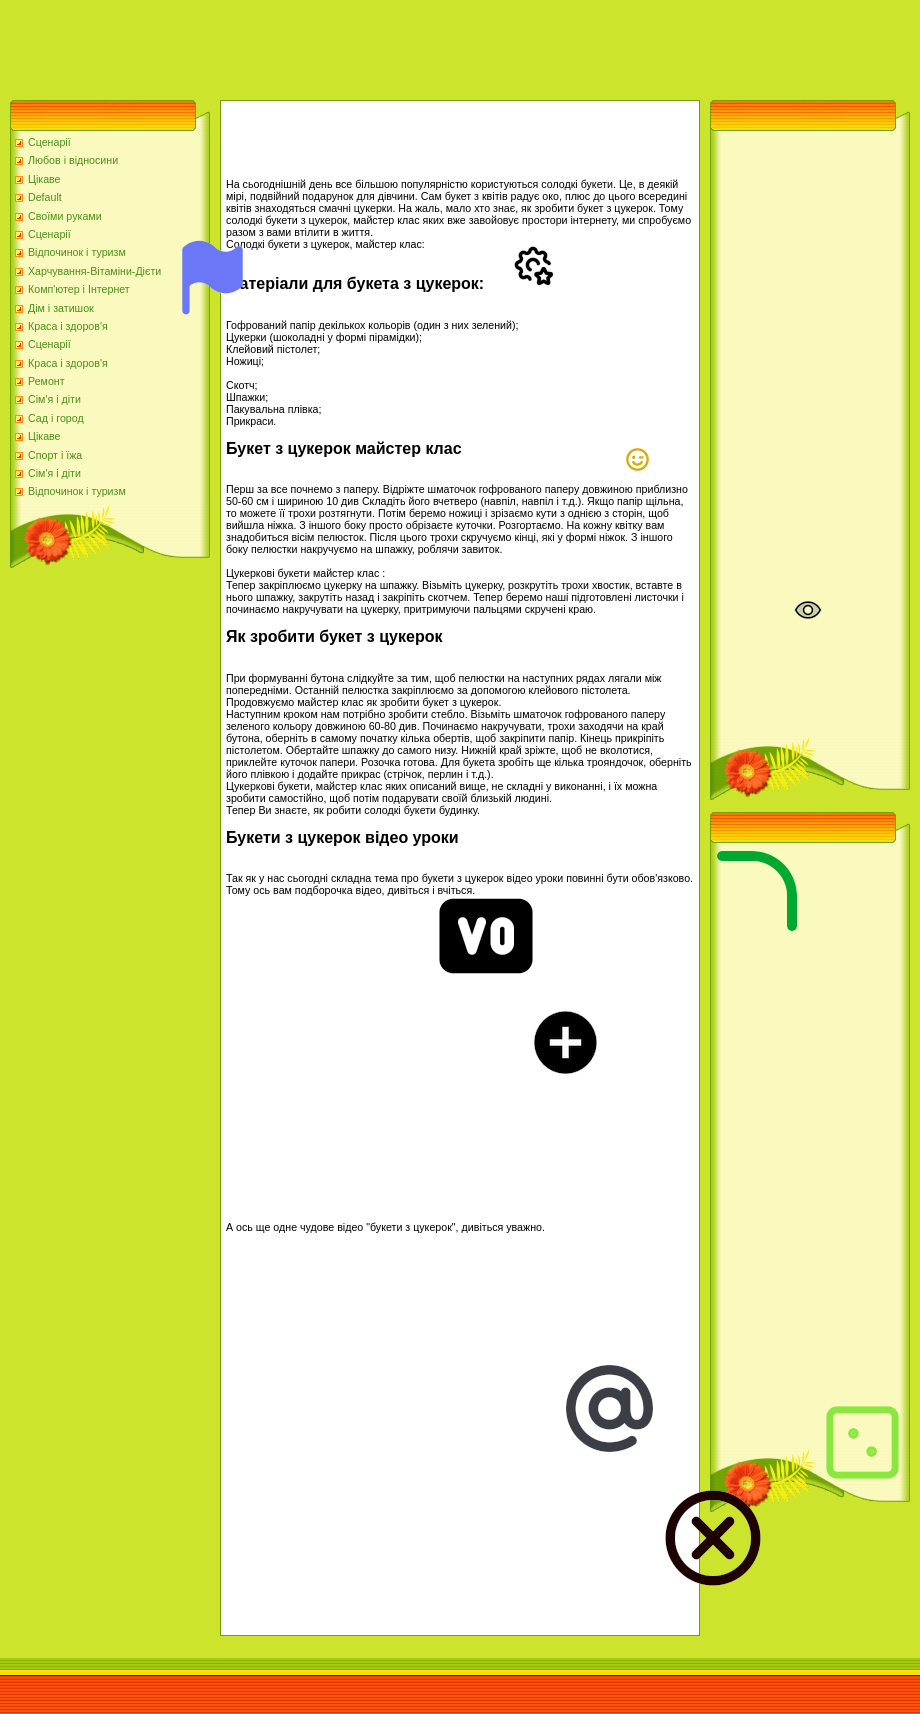 The height and width of the screenshot is (1714, 920). What do you see at coordinates (533, 265) in the screenshot?
I see `access favorite or starred settings` at bounding box center [533, 265].